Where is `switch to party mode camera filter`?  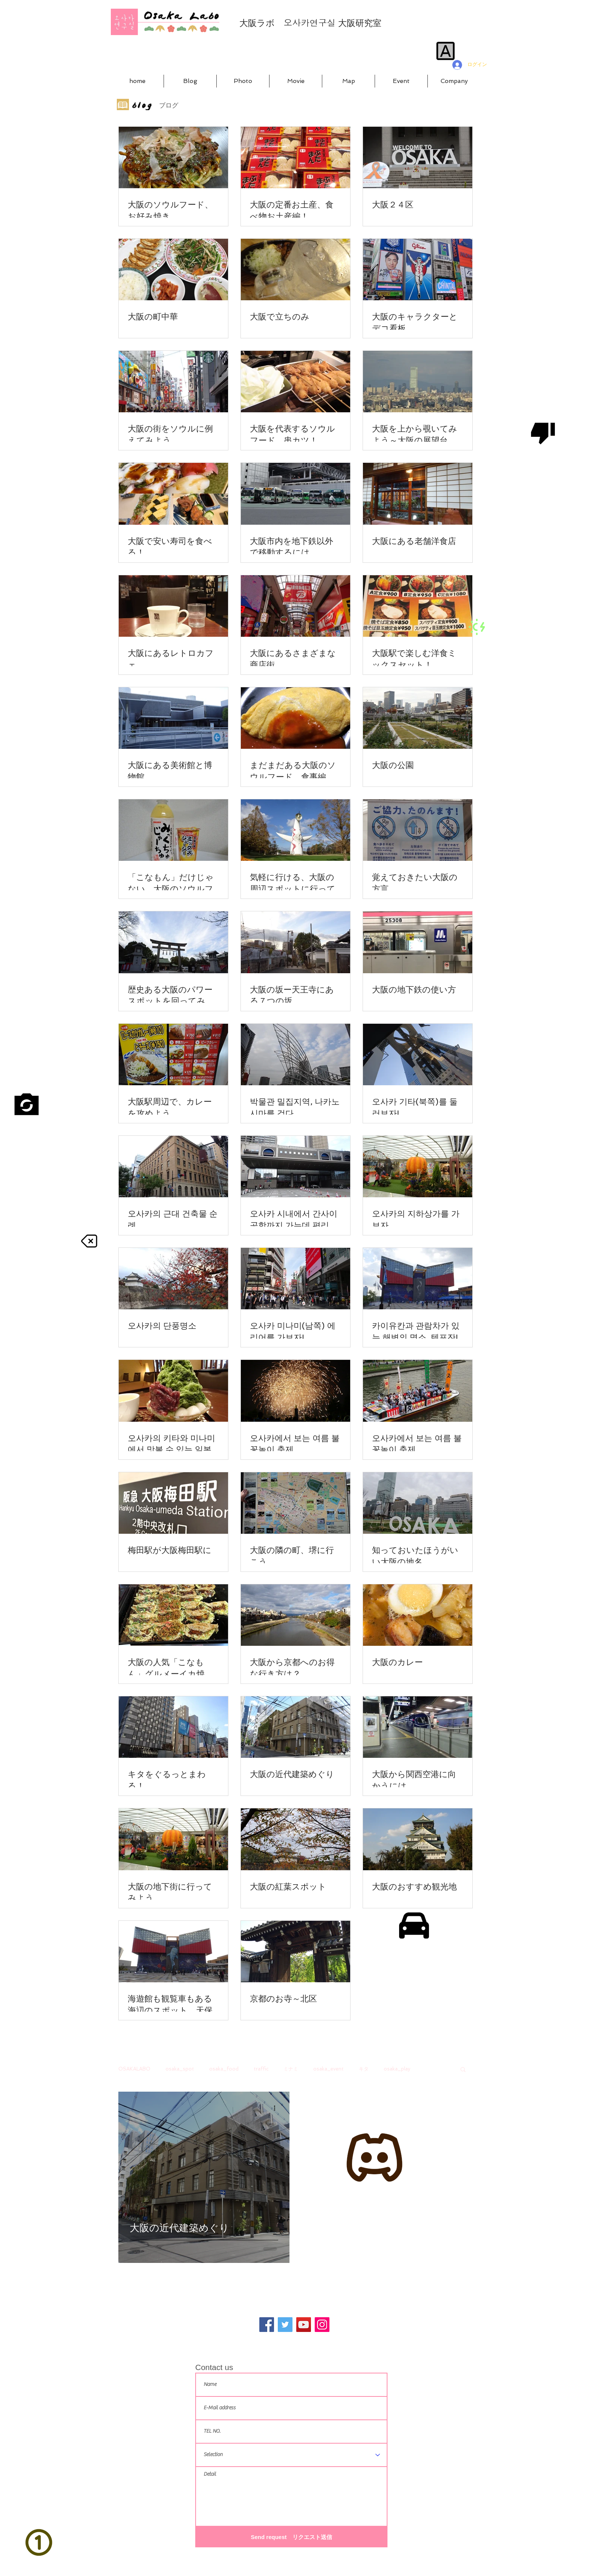 switch to party mode camera filter is located at coordinates (26, 1105).